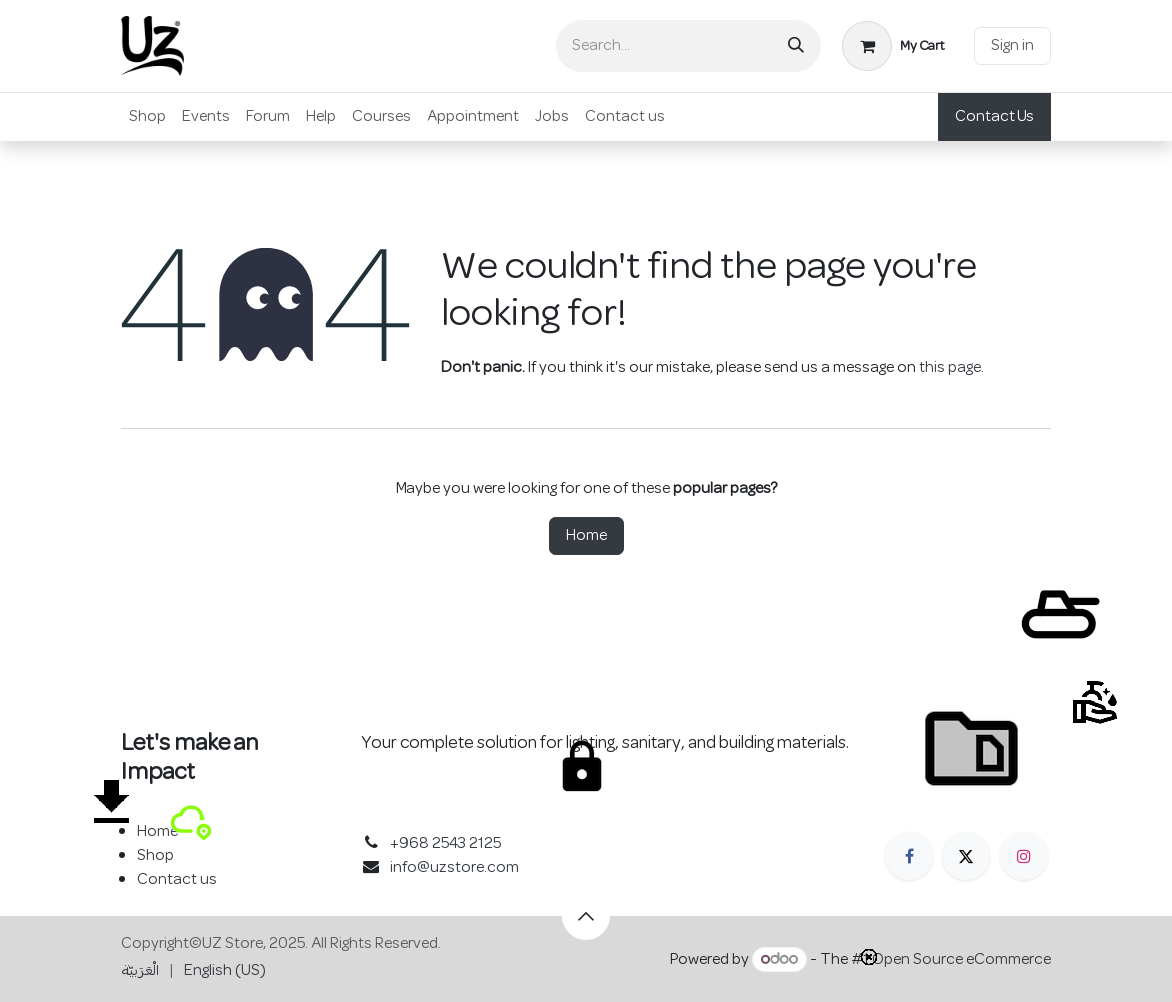  What do you see at coordinates (971, 748) in the screenshot?
I see `access saved code snippets` at bounding box center [971, 748].